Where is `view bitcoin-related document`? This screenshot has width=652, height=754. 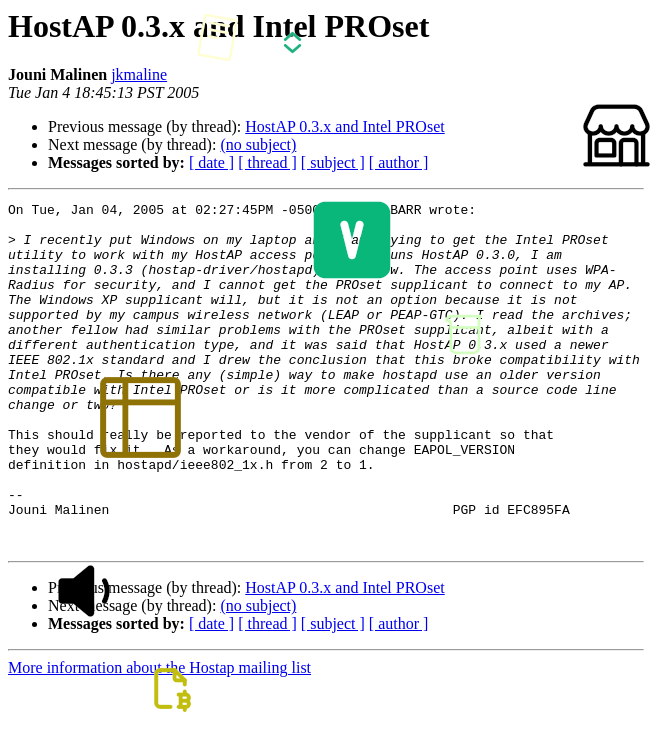 view bitcoin-related document is located at coordinates (170, 688).